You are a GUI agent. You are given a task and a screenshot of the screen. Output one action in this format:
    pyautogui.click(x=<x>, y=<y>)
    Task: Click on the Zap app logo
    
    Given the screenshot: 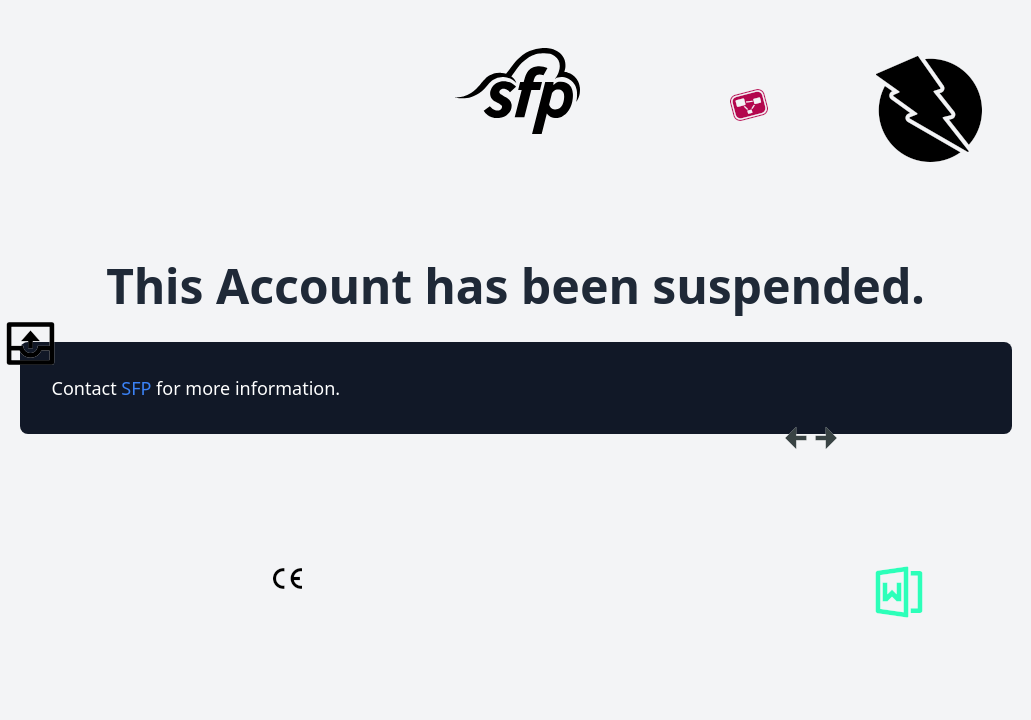 What is the action you would take?
    pyautogui.click(x=929, y=109)
    